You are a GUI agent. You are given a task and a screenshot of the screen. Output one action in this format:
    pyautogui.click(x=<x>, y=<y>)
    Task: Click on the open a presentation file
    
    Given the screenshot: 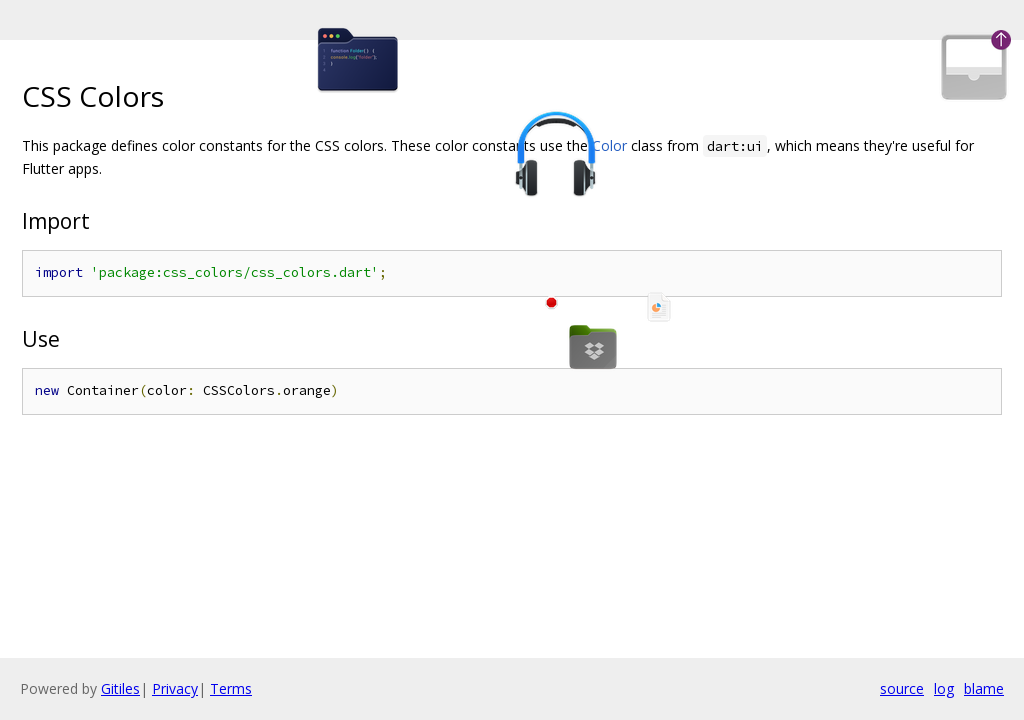 What is the action you would take?
    pyautogui.click(x=659, y=307)
    